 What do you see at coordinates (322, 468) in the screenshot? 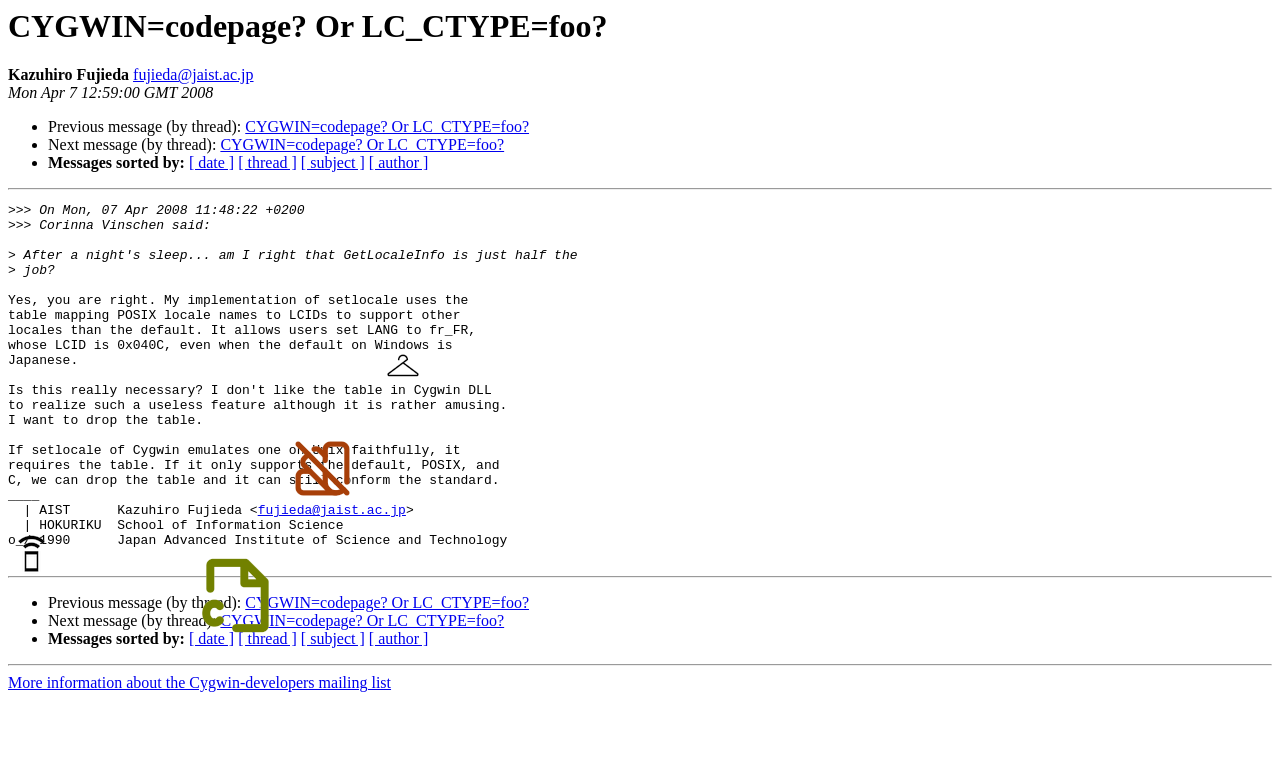
I see `disable color picker or swatch tool` at bounding box center [322, 468].